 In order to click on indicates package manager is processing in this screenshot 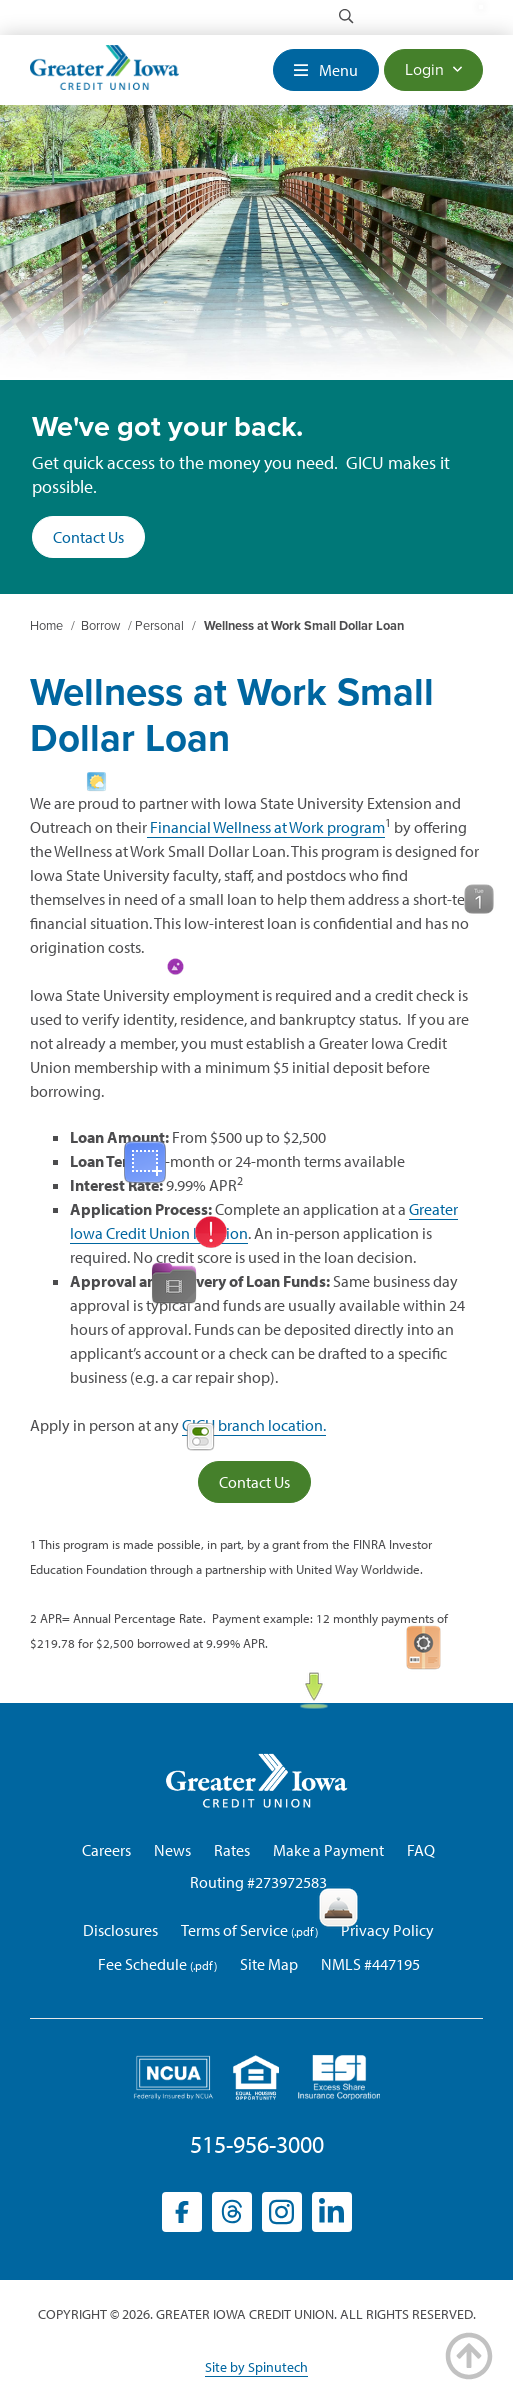, I will do `click(423, 1647)`.